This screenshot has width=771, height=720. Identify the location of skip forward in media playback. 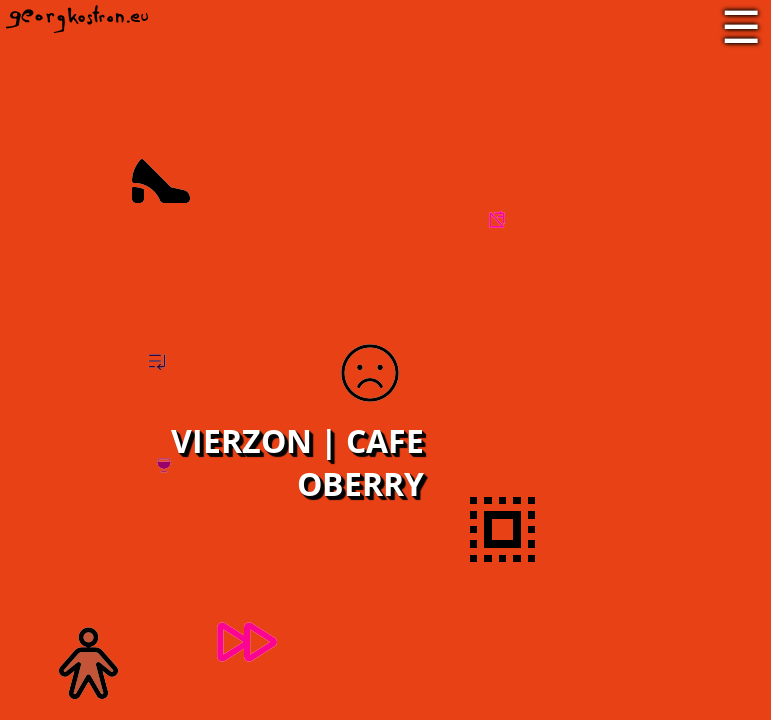
(244, 642).